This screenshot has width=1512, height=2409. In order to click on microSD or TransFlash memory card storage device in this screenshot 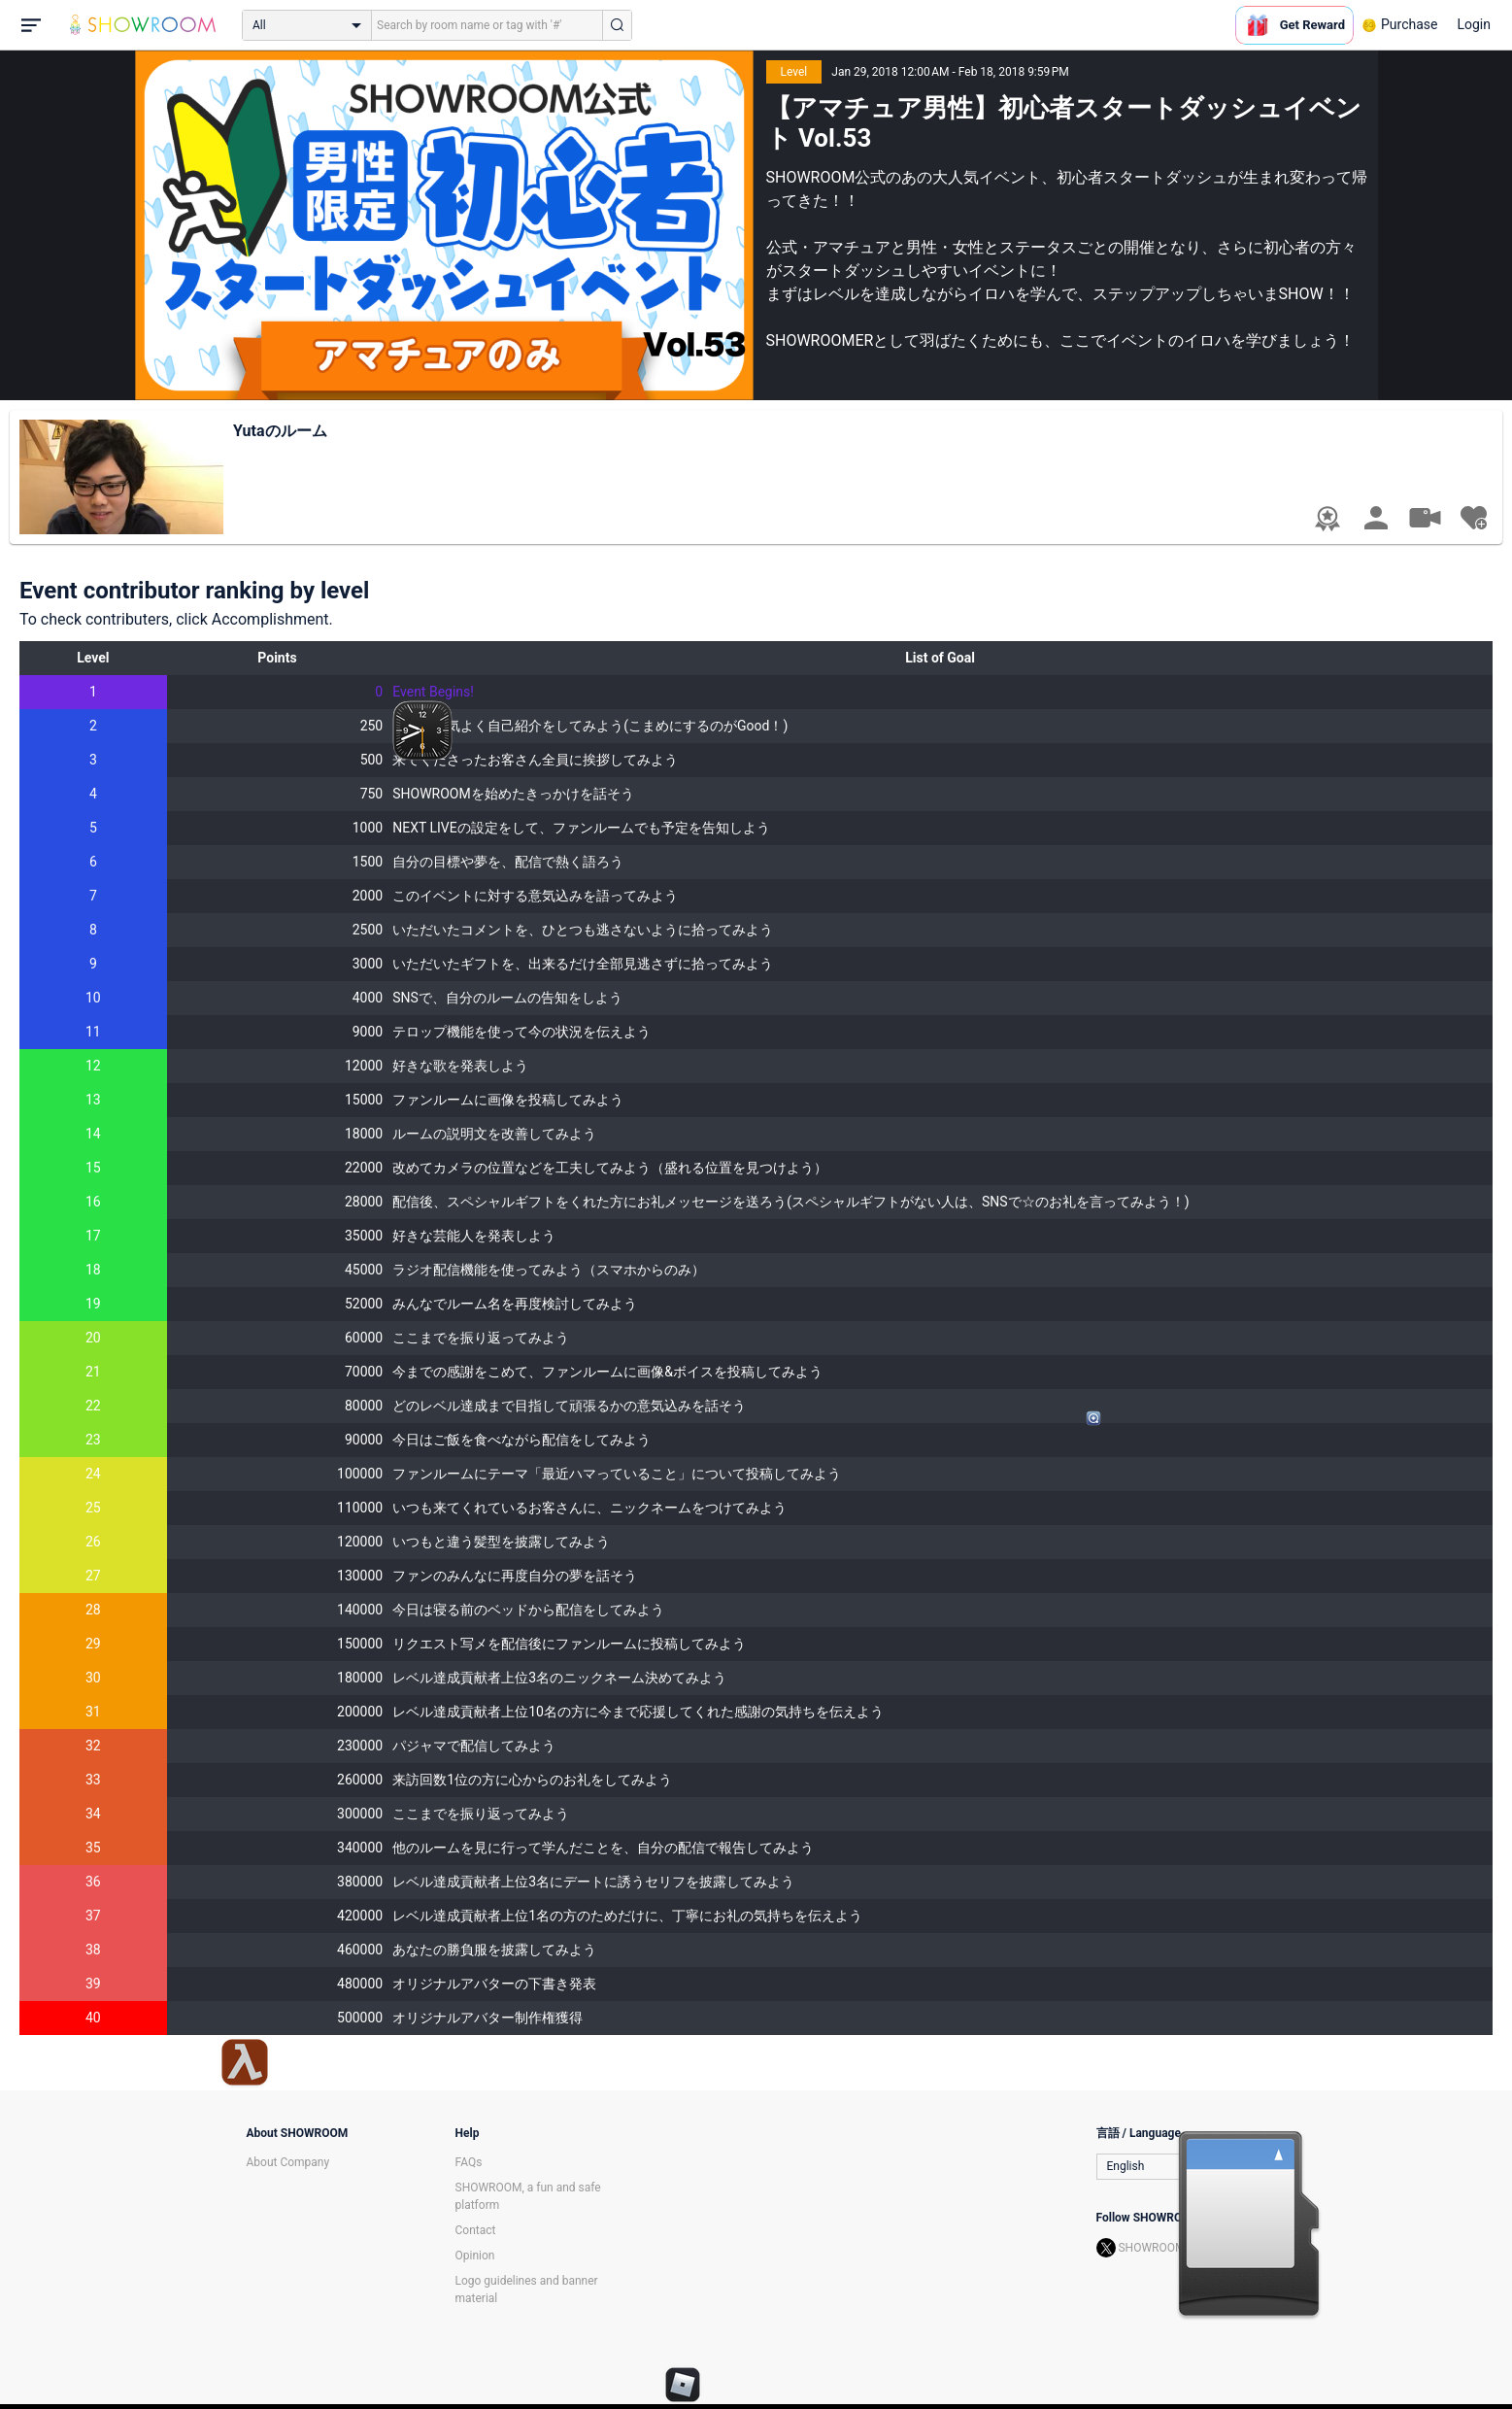, I will do `click(1252, 2225)`.